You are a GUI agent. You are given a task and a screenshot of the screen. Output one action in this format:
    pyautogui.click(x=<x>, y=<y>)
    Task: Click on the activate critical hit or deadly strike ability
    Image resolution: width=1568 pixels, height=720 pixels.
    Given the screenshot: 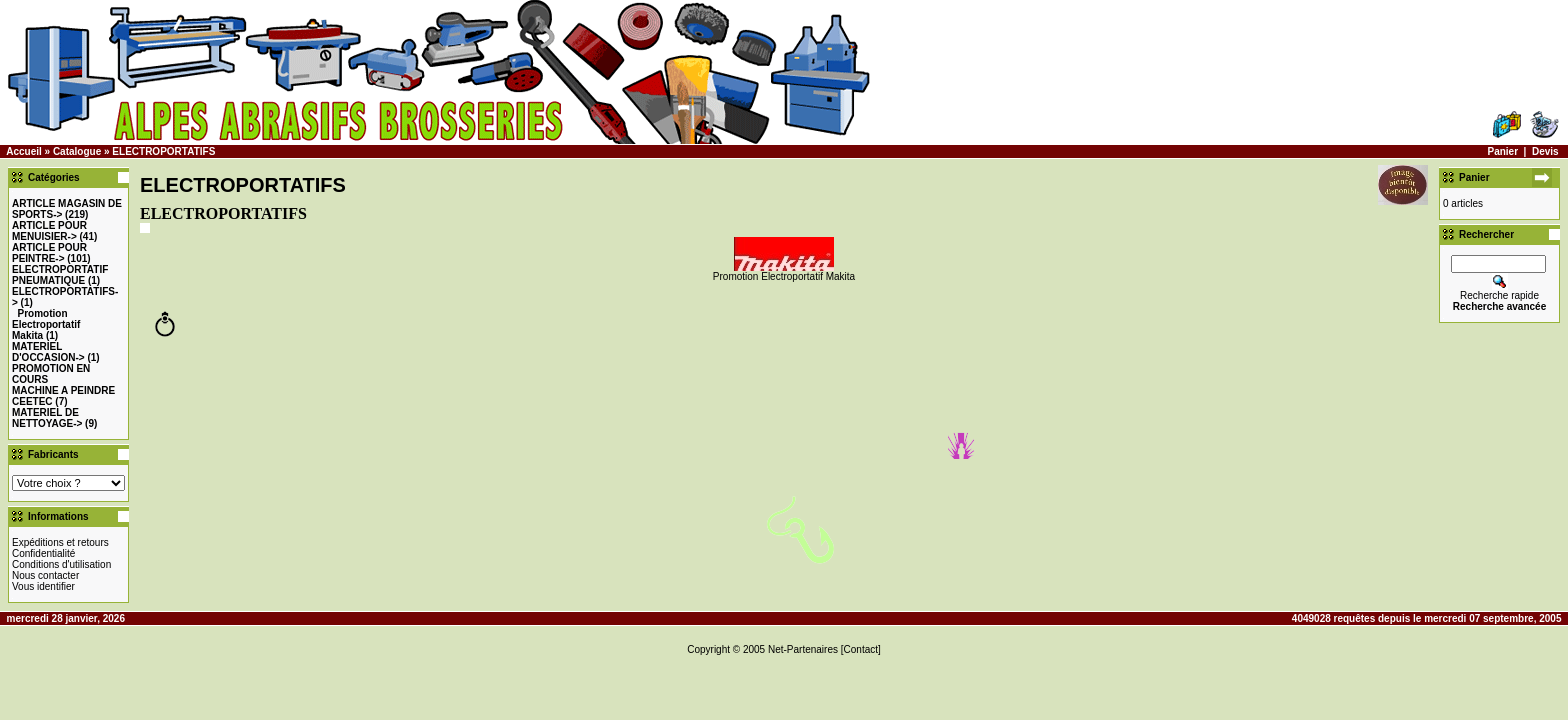 What is the action you would take?
    pyautogui.click(x=961, y=446)
    